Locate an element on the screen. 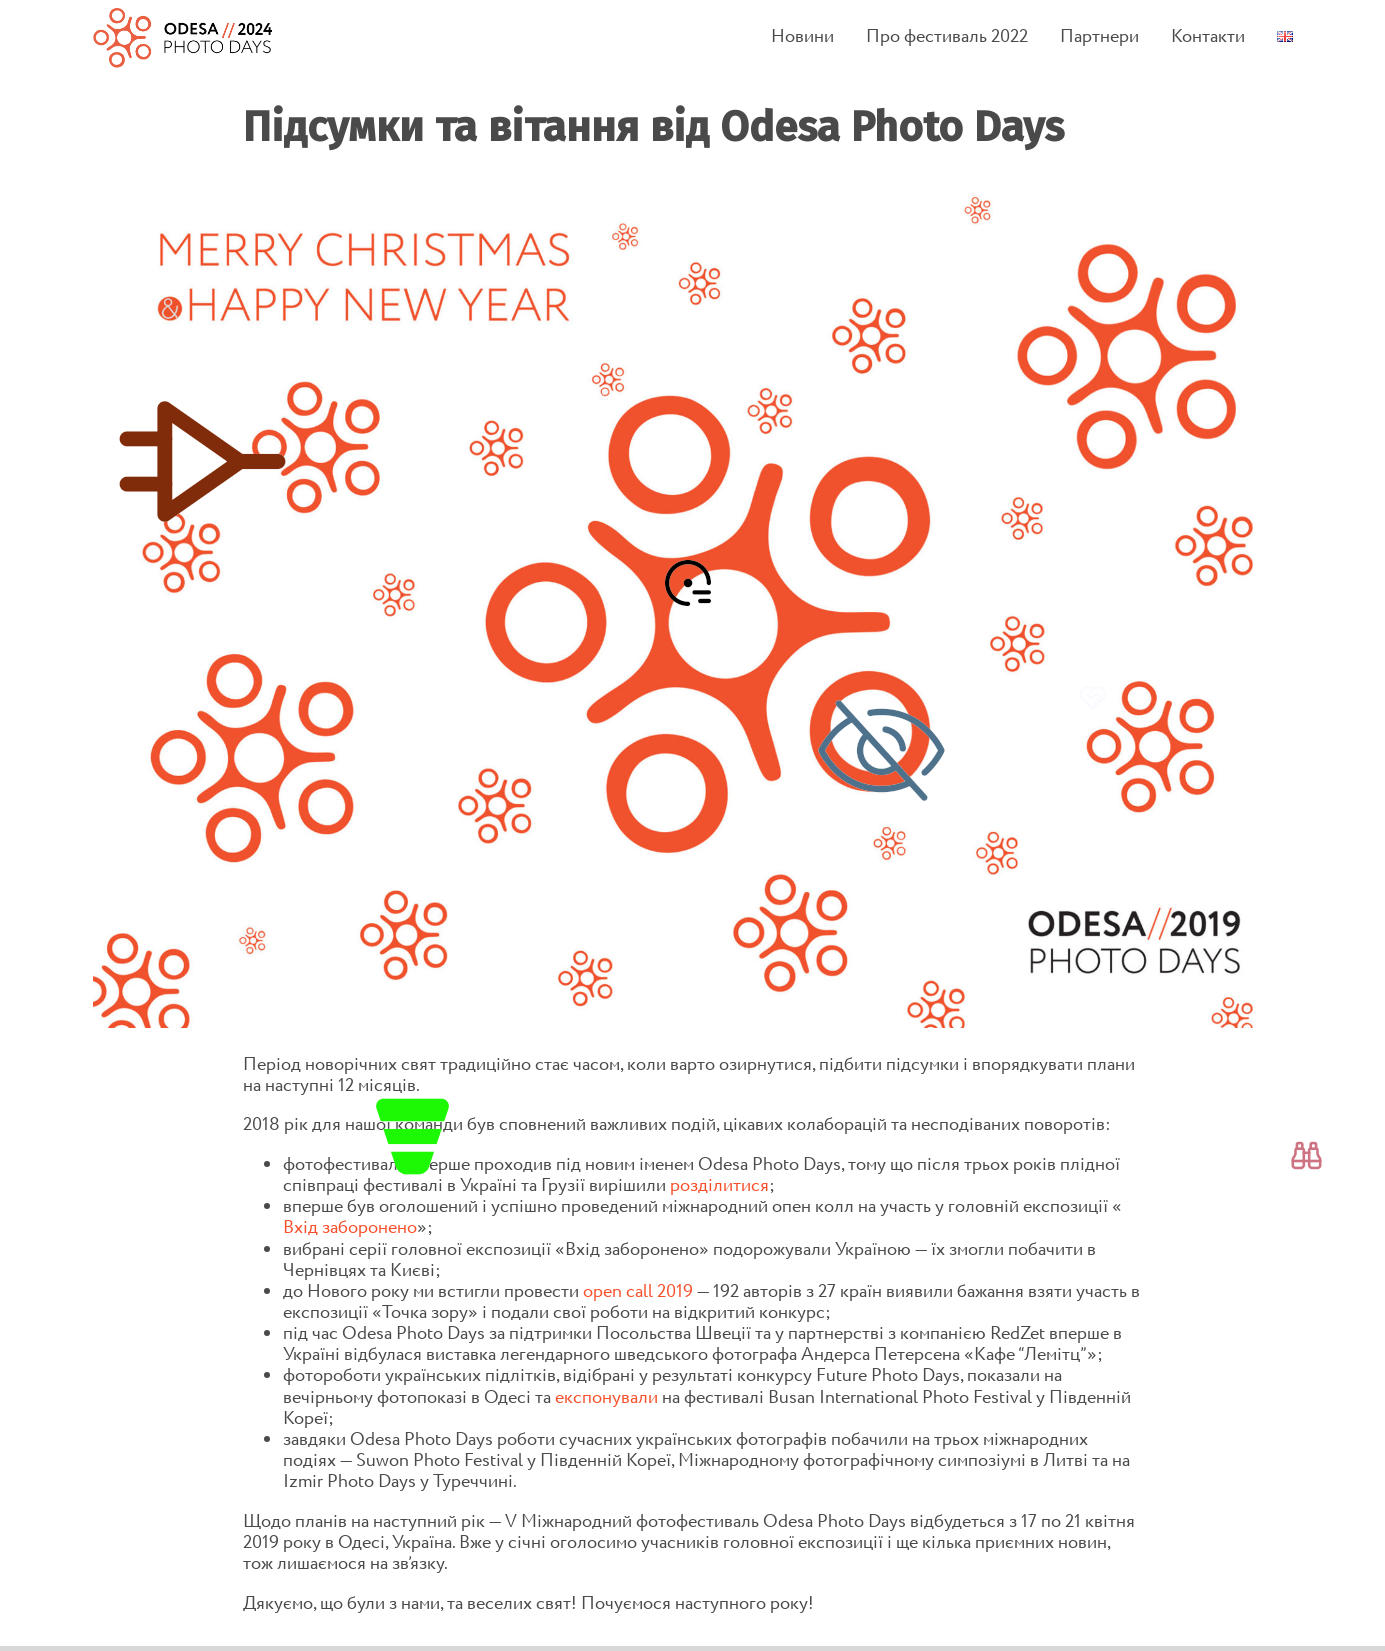  logic buffer gate symbol in circuit design is located at coordinates (202, 461).